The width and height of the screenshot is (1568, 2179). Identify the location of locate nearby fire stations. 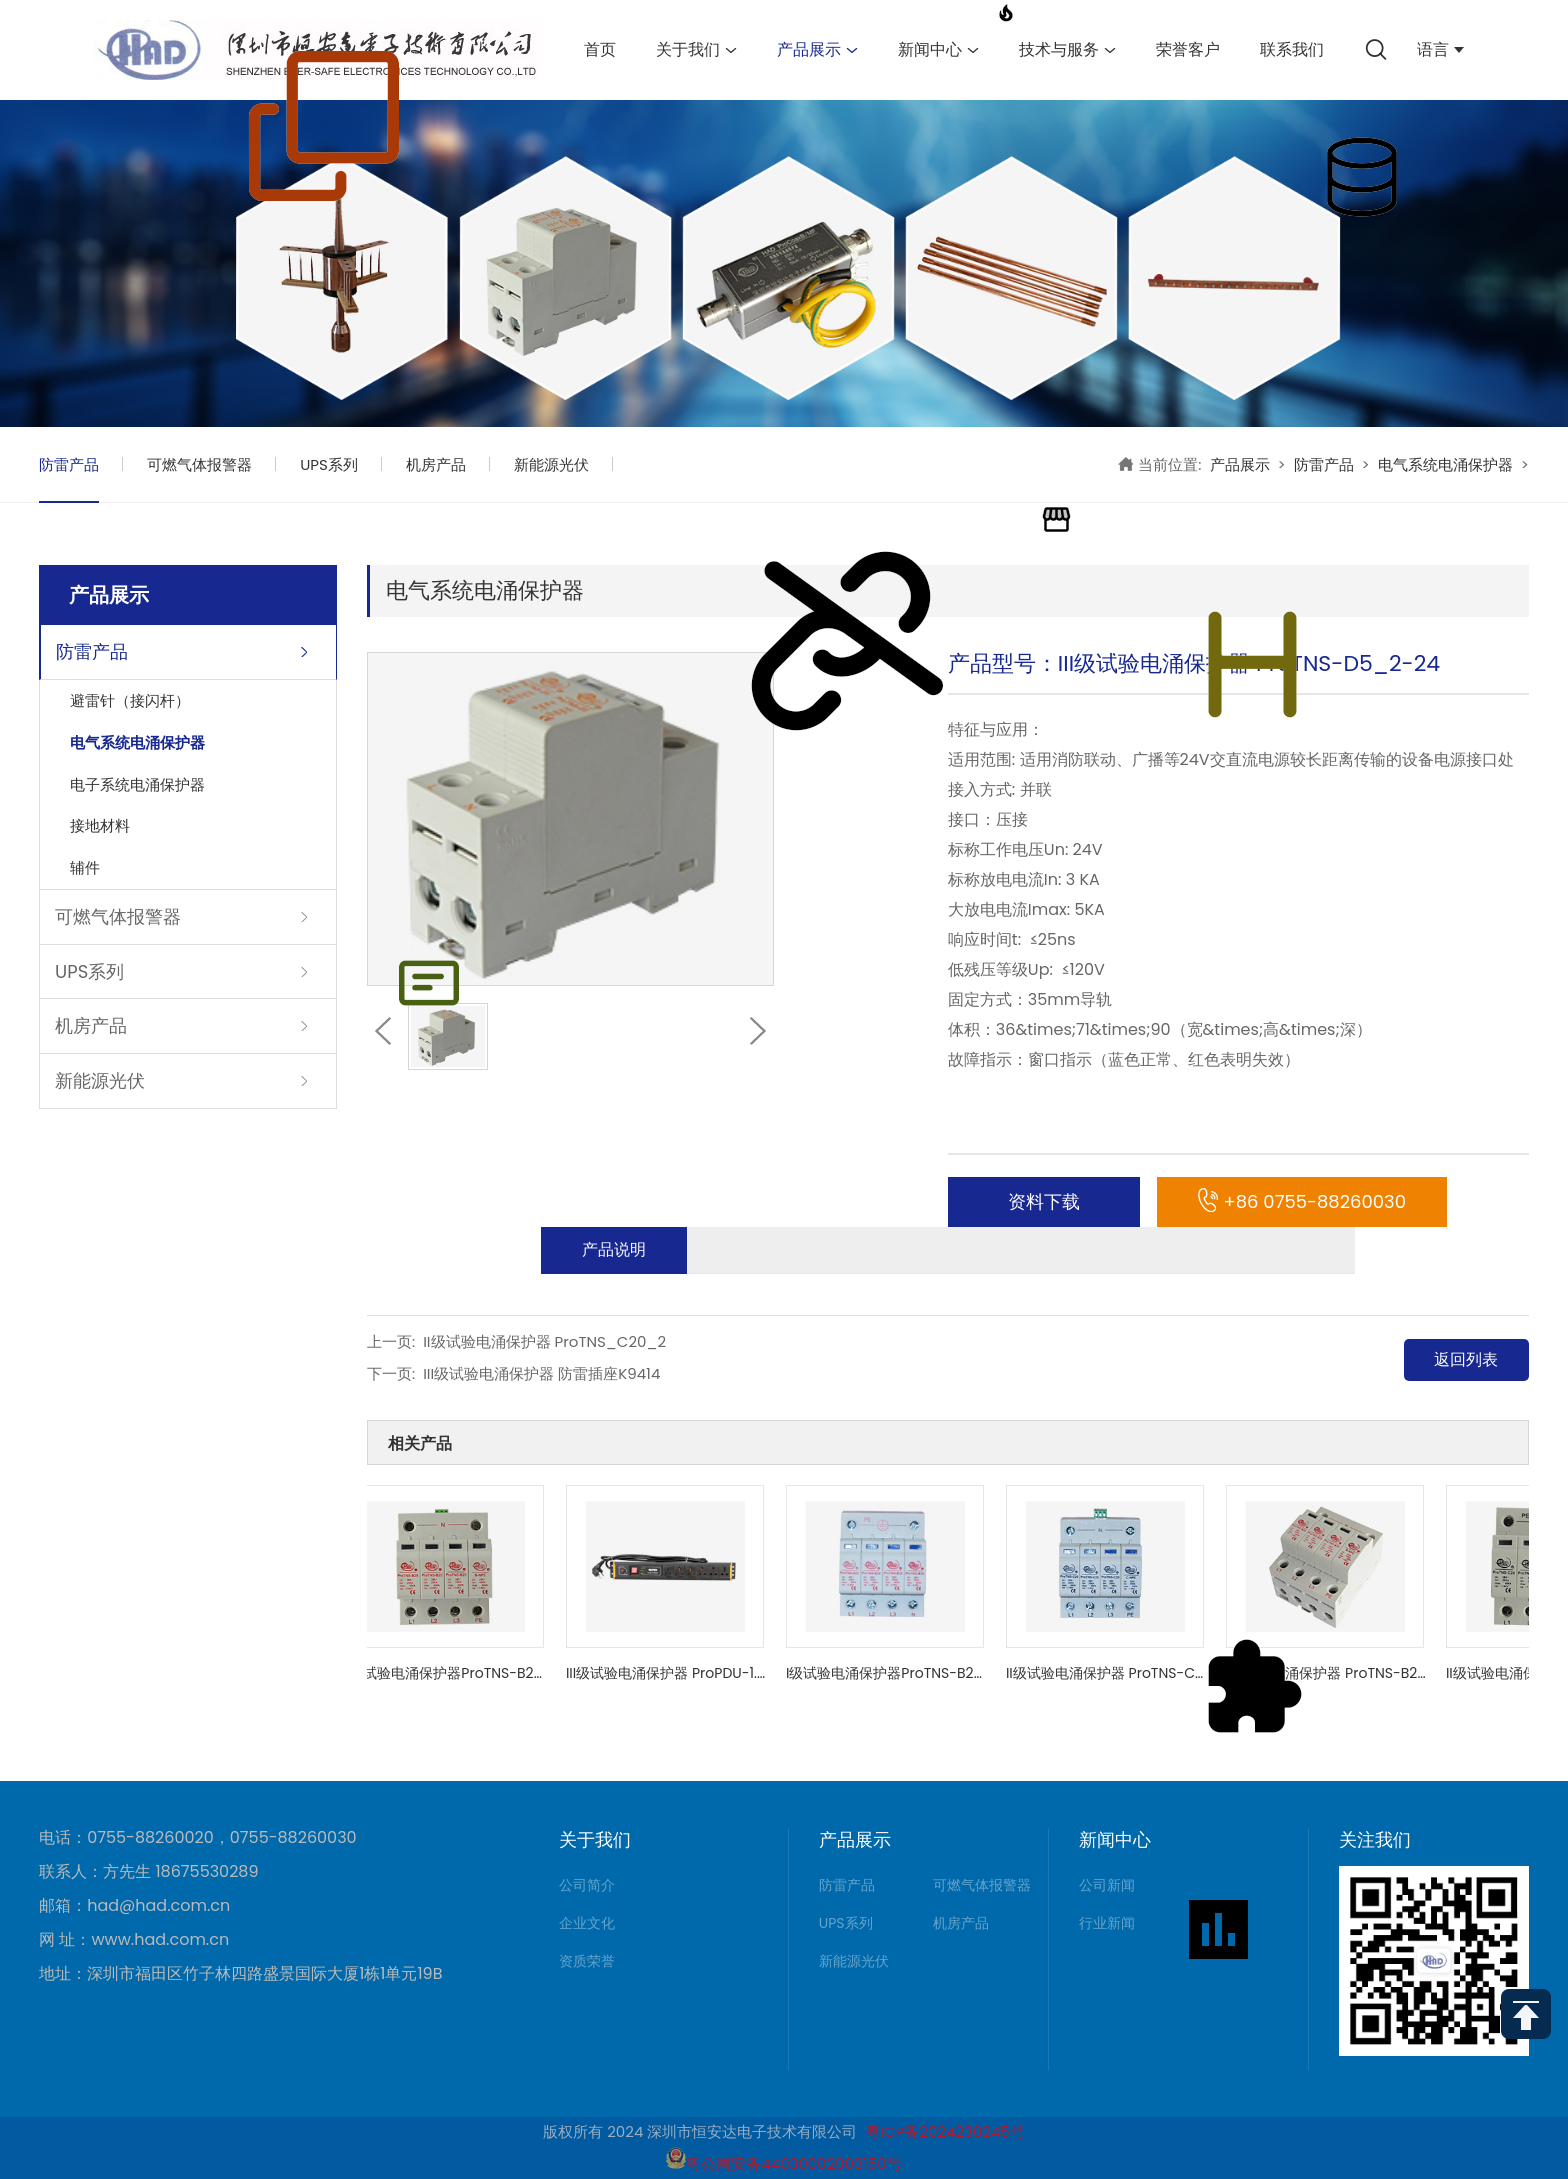
(1006, 13).